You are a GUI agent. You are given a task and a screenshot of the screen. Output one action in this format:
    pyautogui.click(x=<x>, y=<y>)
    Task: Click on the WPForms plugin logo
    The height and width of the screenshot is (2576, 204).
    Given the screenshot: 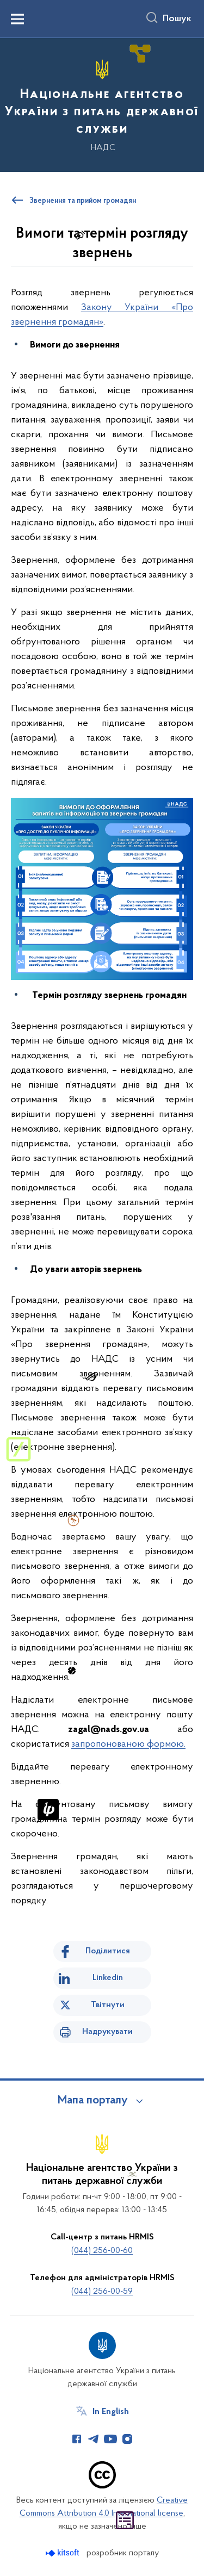 What is the action you would take?
    pyautogui.click(x=125, y=2520)
    